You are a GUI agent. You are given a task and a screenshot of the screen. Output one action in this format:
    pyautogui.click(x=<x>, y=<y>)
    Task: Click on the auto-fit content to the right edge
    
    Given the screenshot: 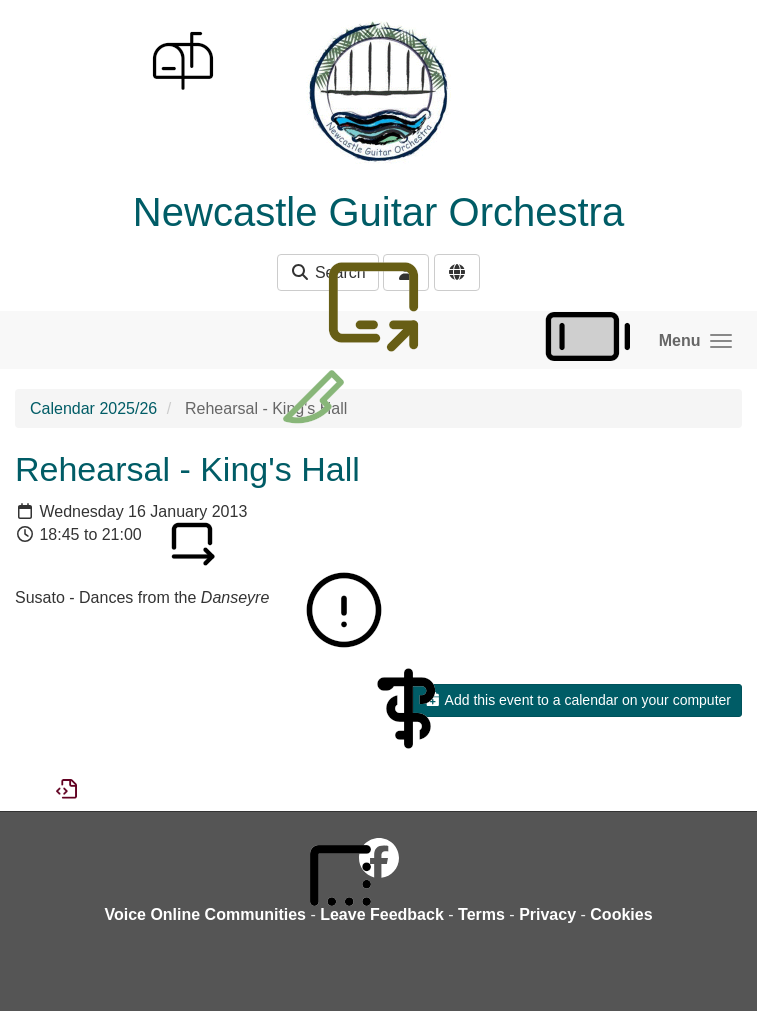 What is the action you would take?
    pyautogui.click(x=192, y=543)
    